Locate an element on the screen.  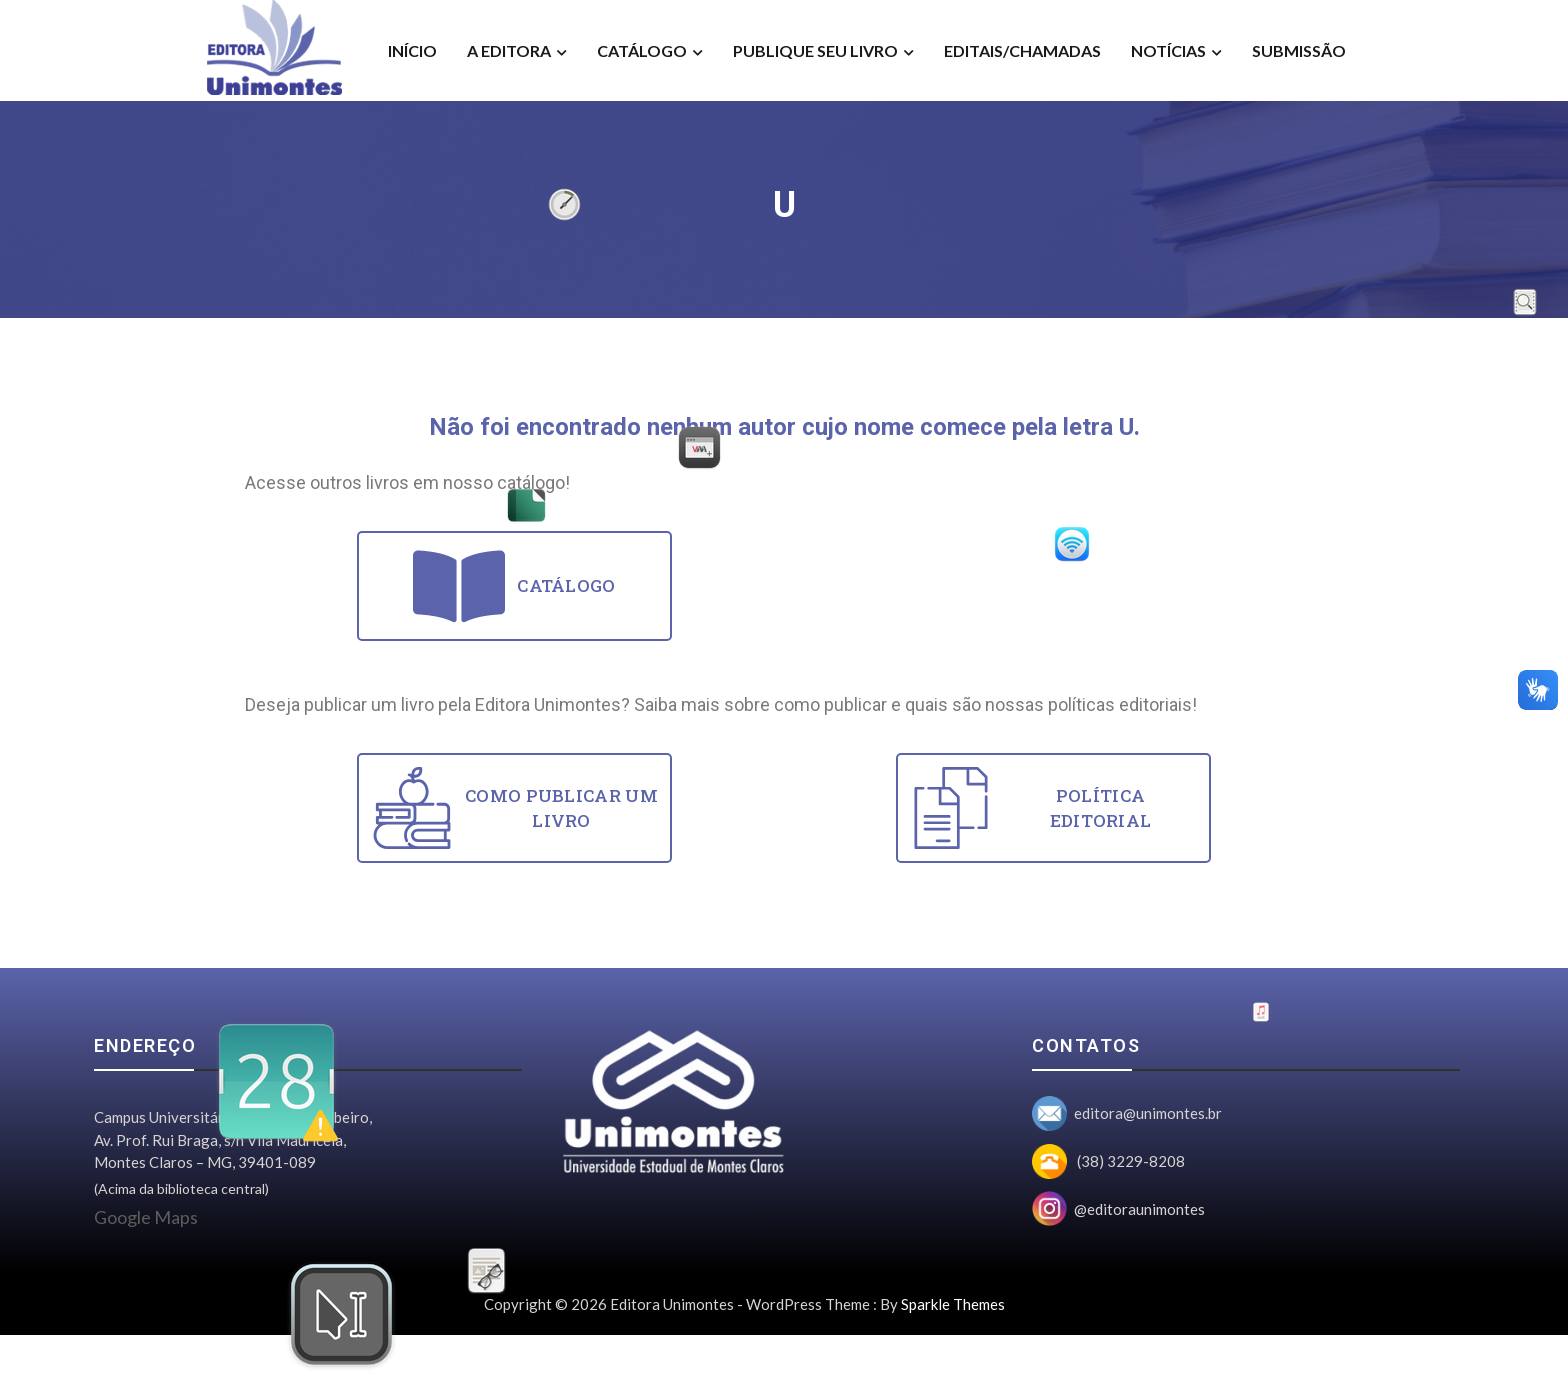
a midi audio file is located at coordinates (1261, 1012).